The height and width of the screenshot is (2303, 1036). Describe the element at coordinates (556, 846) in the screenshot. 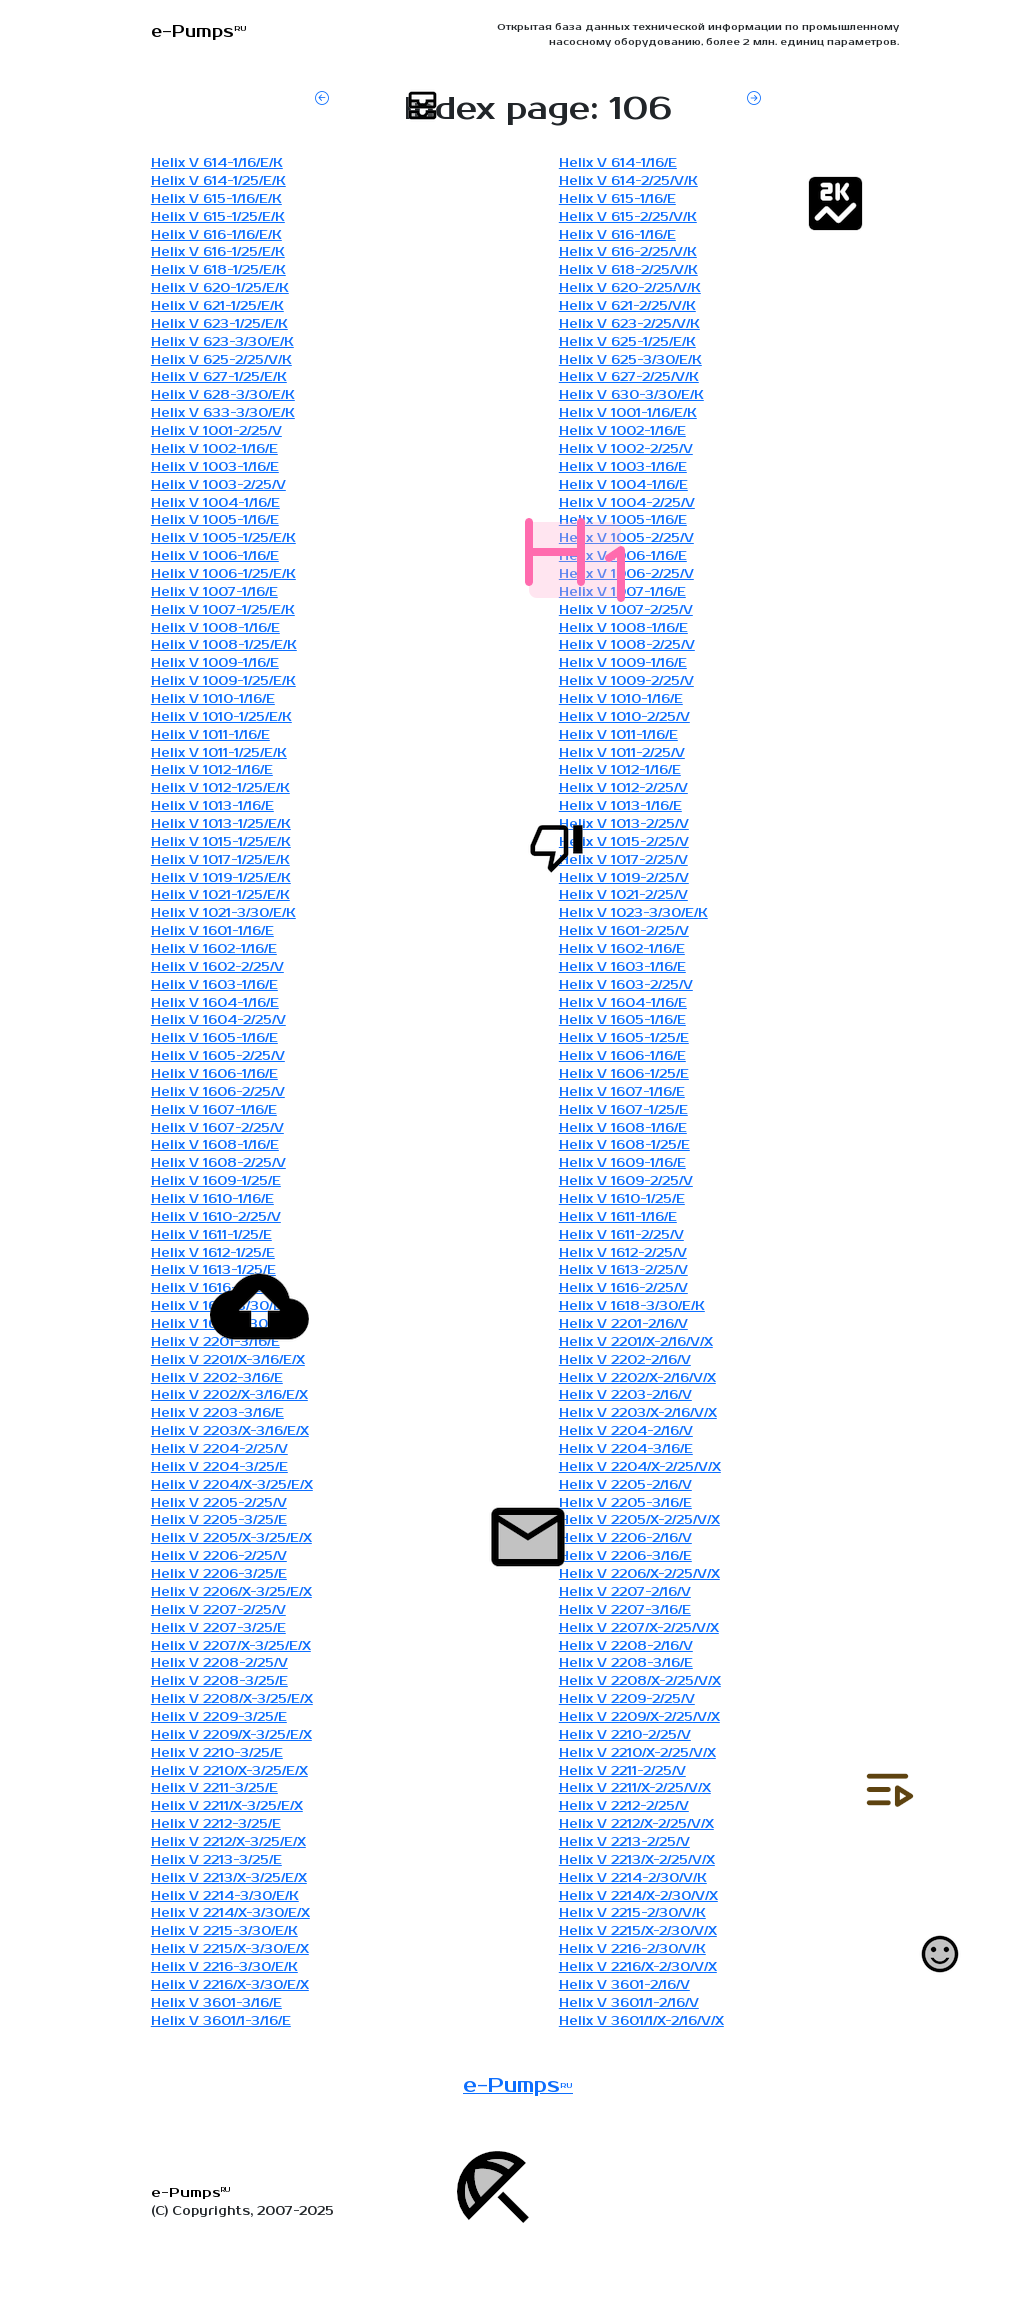

I see `dislike or downvote content` at that location.